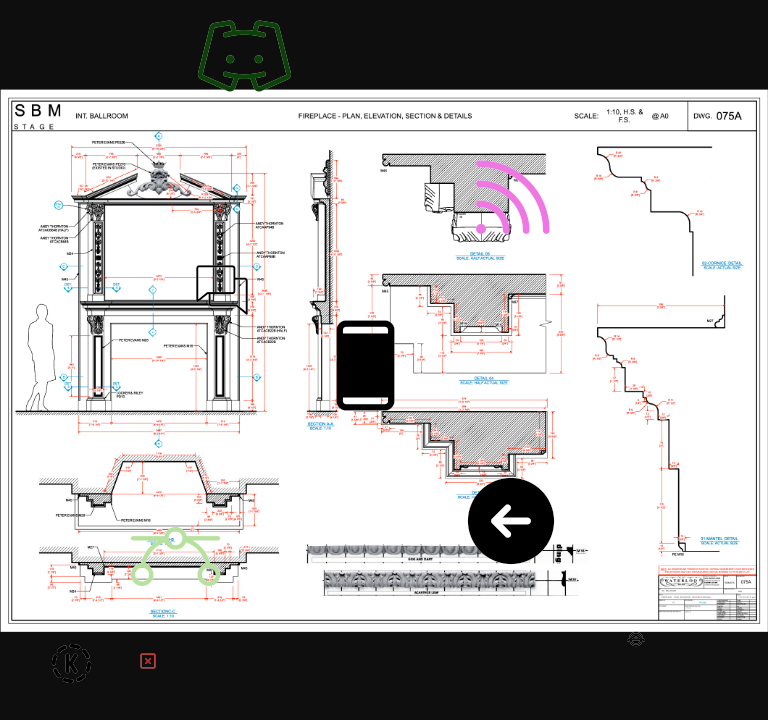  I want to click on view mobile device settings, so click(365, 365).